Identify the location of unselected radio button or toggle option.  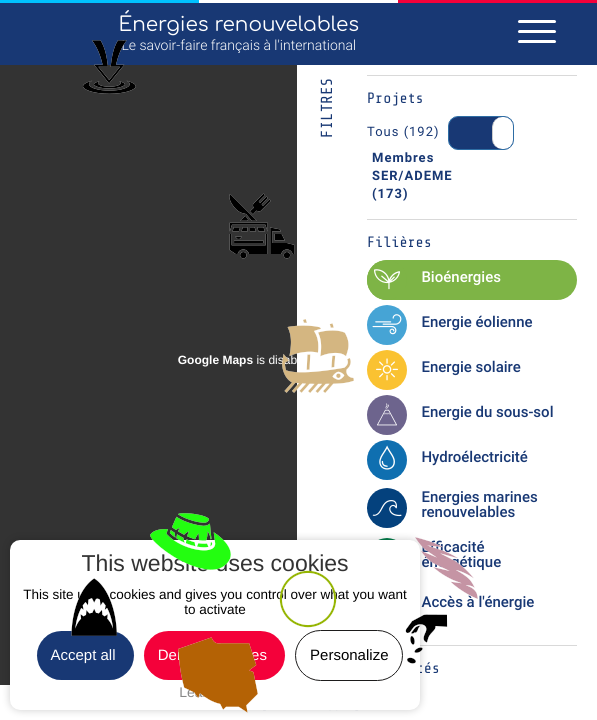
(308, 599).